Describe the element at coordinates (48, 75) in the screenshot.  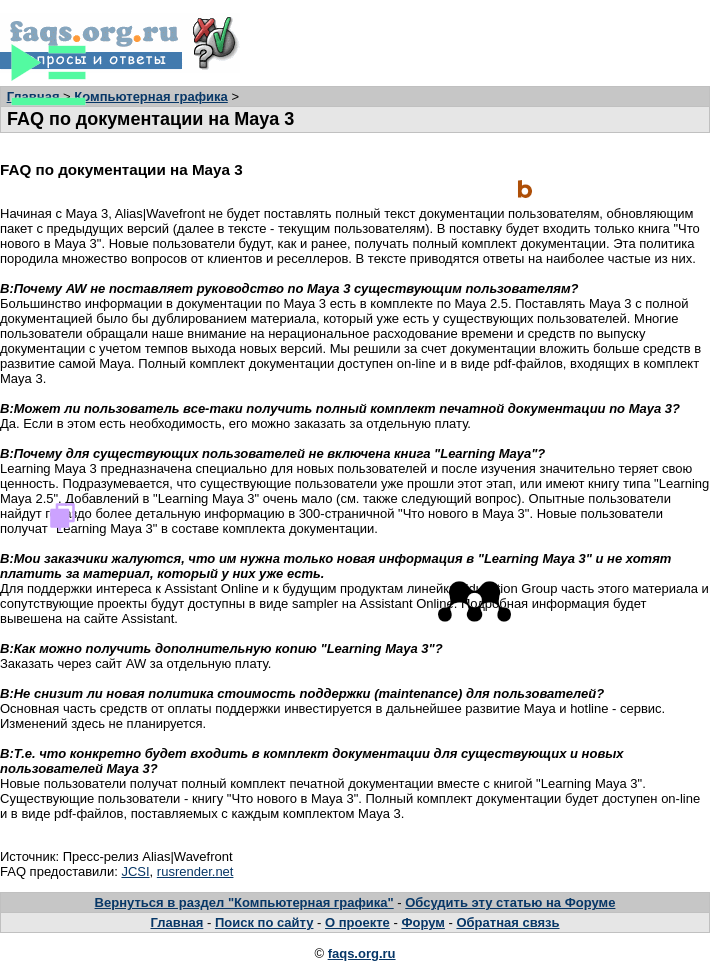
I see `view your playlist` at that location.